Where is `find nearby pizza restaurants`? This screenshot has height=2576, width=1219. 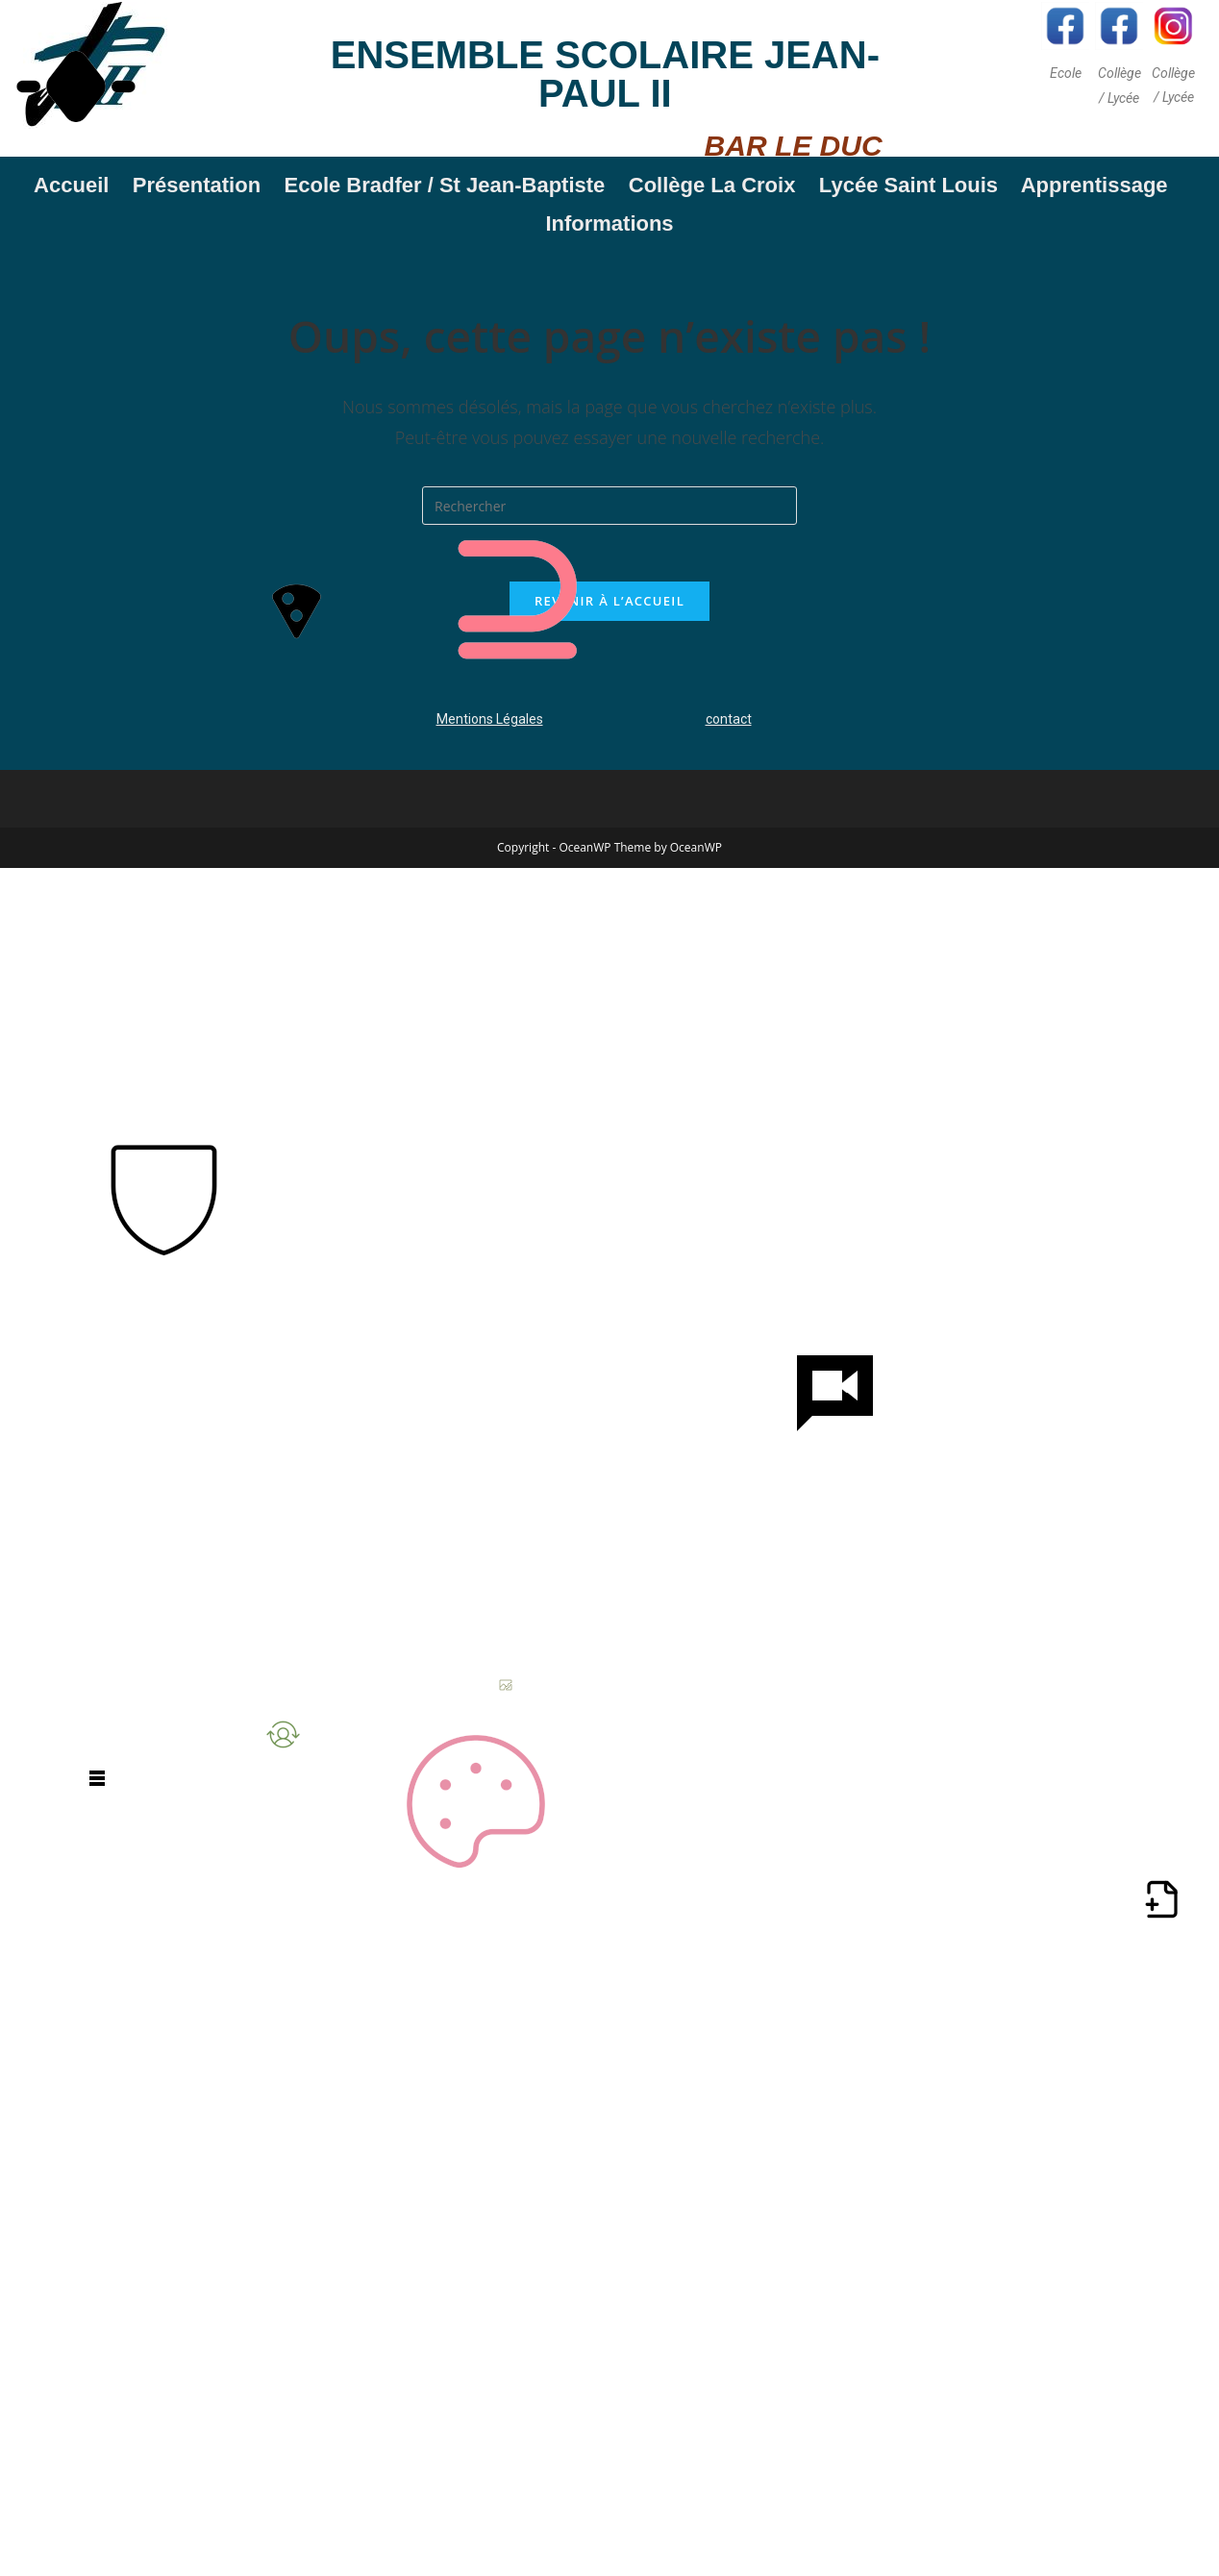 find nearby pizza restaurants is located at coordinates (296, 612).